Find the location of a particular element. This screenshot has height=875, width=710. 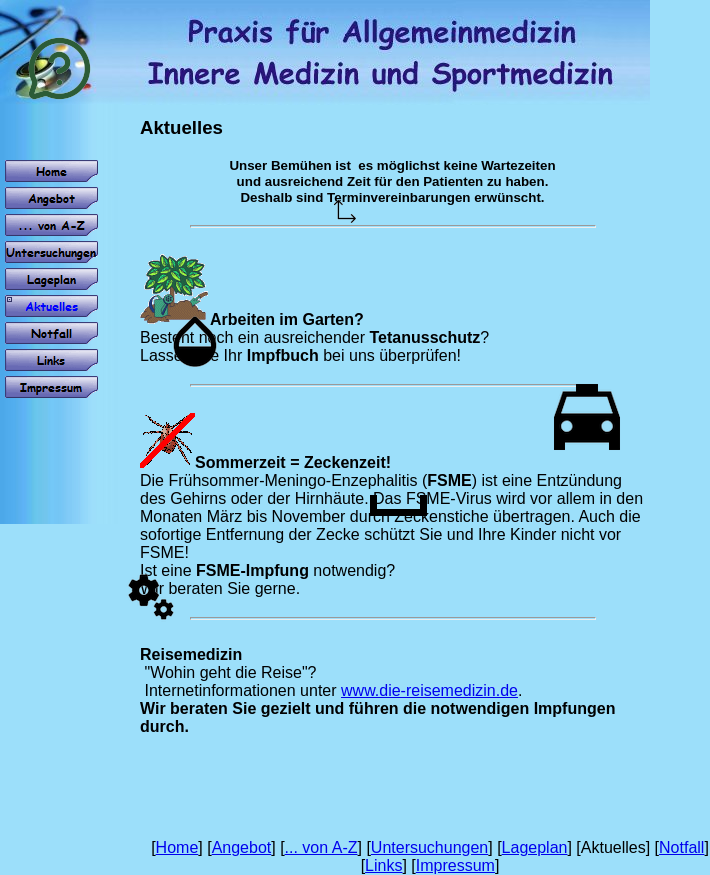

access help or support chat is located at coordinates (59, 68).